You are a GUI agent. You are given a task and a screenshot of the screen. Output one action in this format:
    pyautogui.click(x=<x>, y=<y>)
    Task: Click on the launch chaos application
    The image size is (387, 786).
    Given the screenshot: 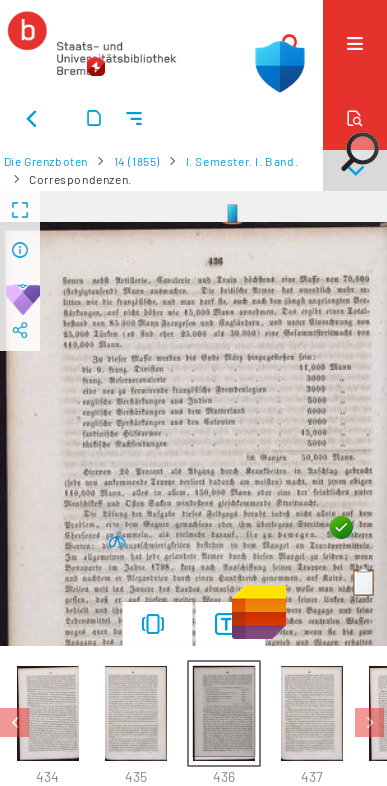 What is the action you would take?
    pyautogui.click(x=96, y=67)
    